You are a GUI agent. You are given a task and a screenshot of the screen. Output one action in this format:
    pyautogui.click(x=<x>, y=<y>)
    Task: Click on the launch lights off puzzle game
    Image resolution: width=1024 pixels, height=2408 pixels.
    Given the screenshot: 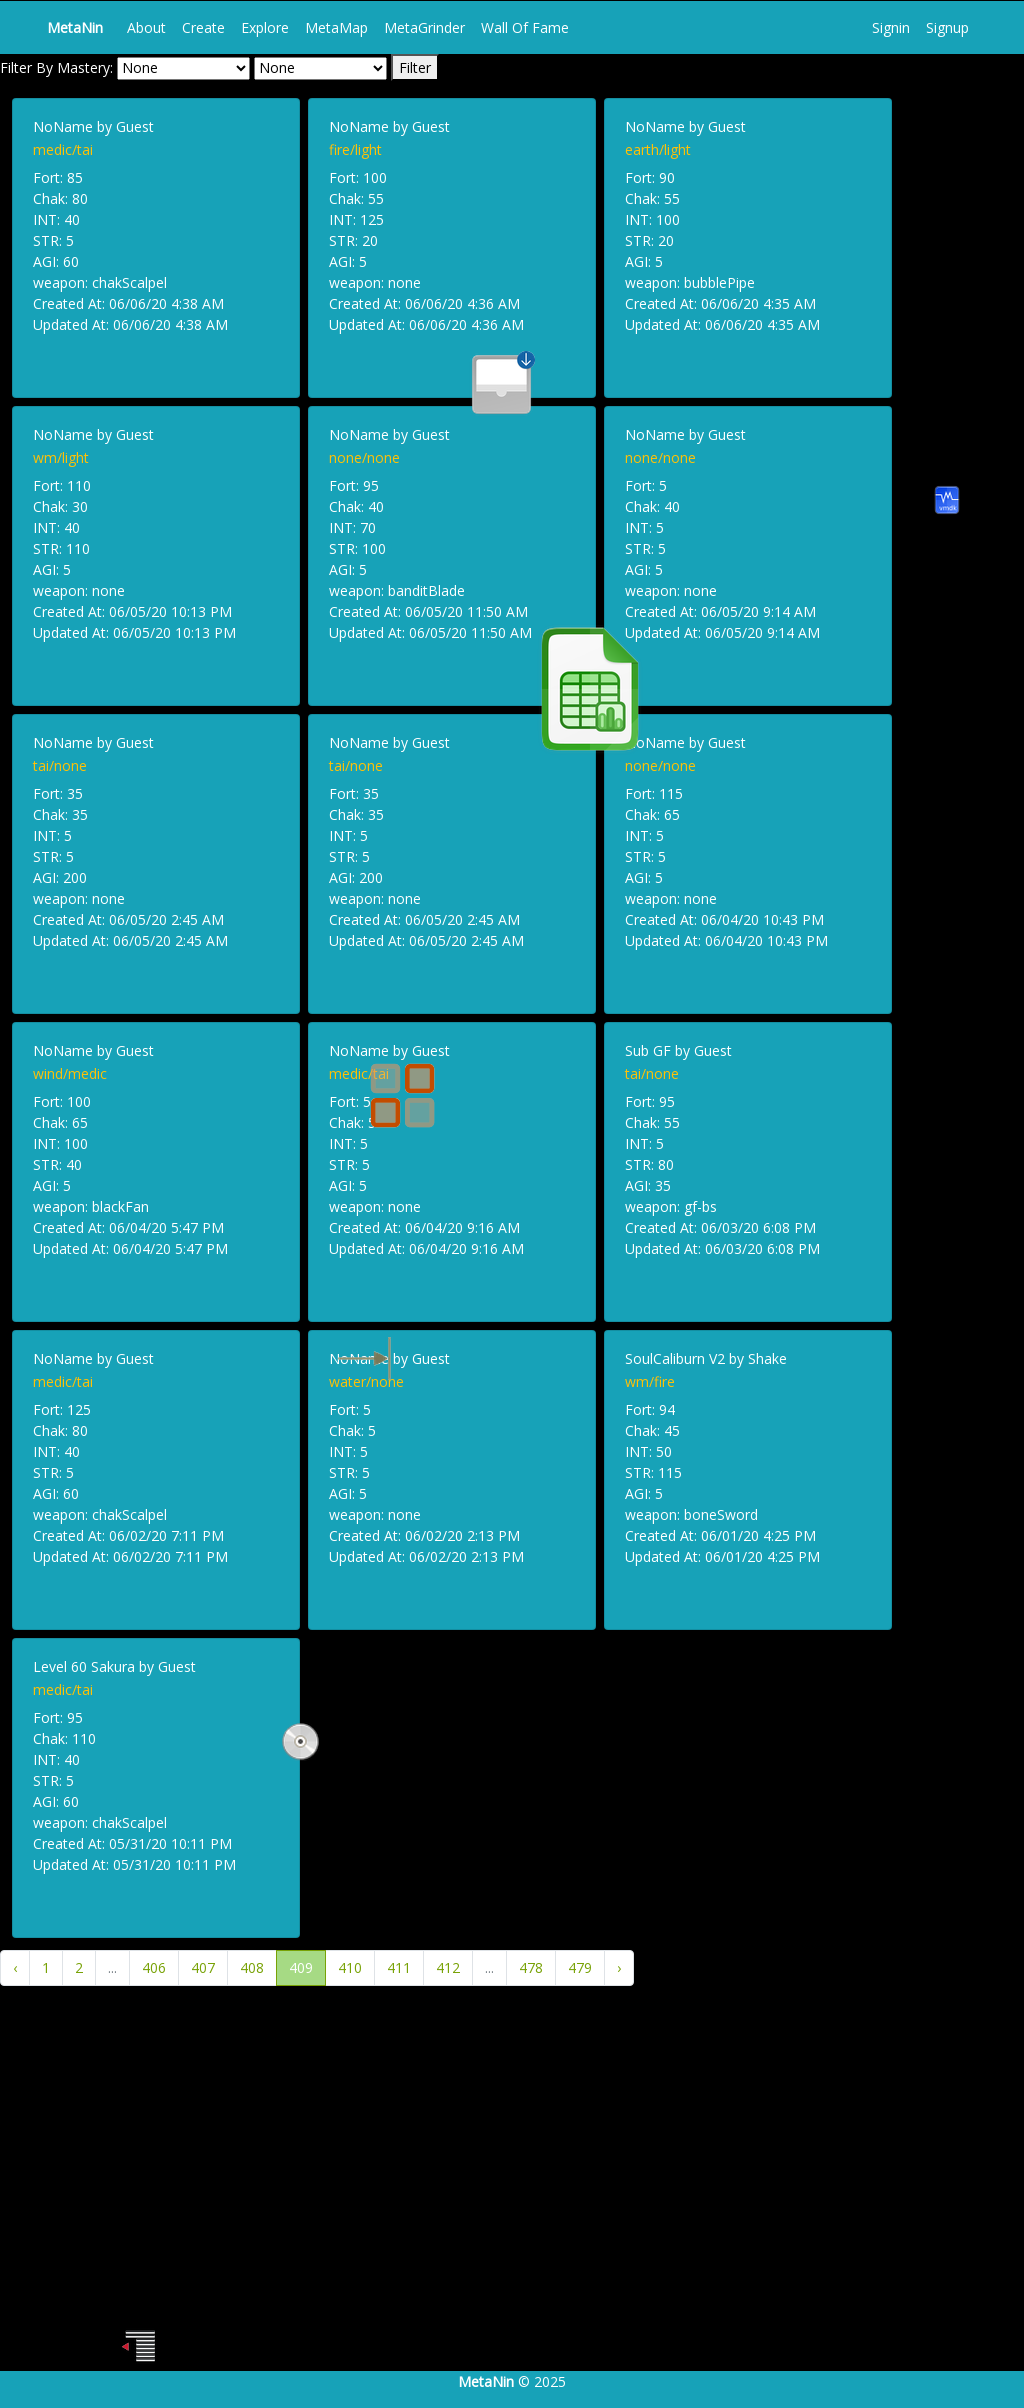 What is the action you would take?
    pyautogui.click(x=405, y=1098)
    